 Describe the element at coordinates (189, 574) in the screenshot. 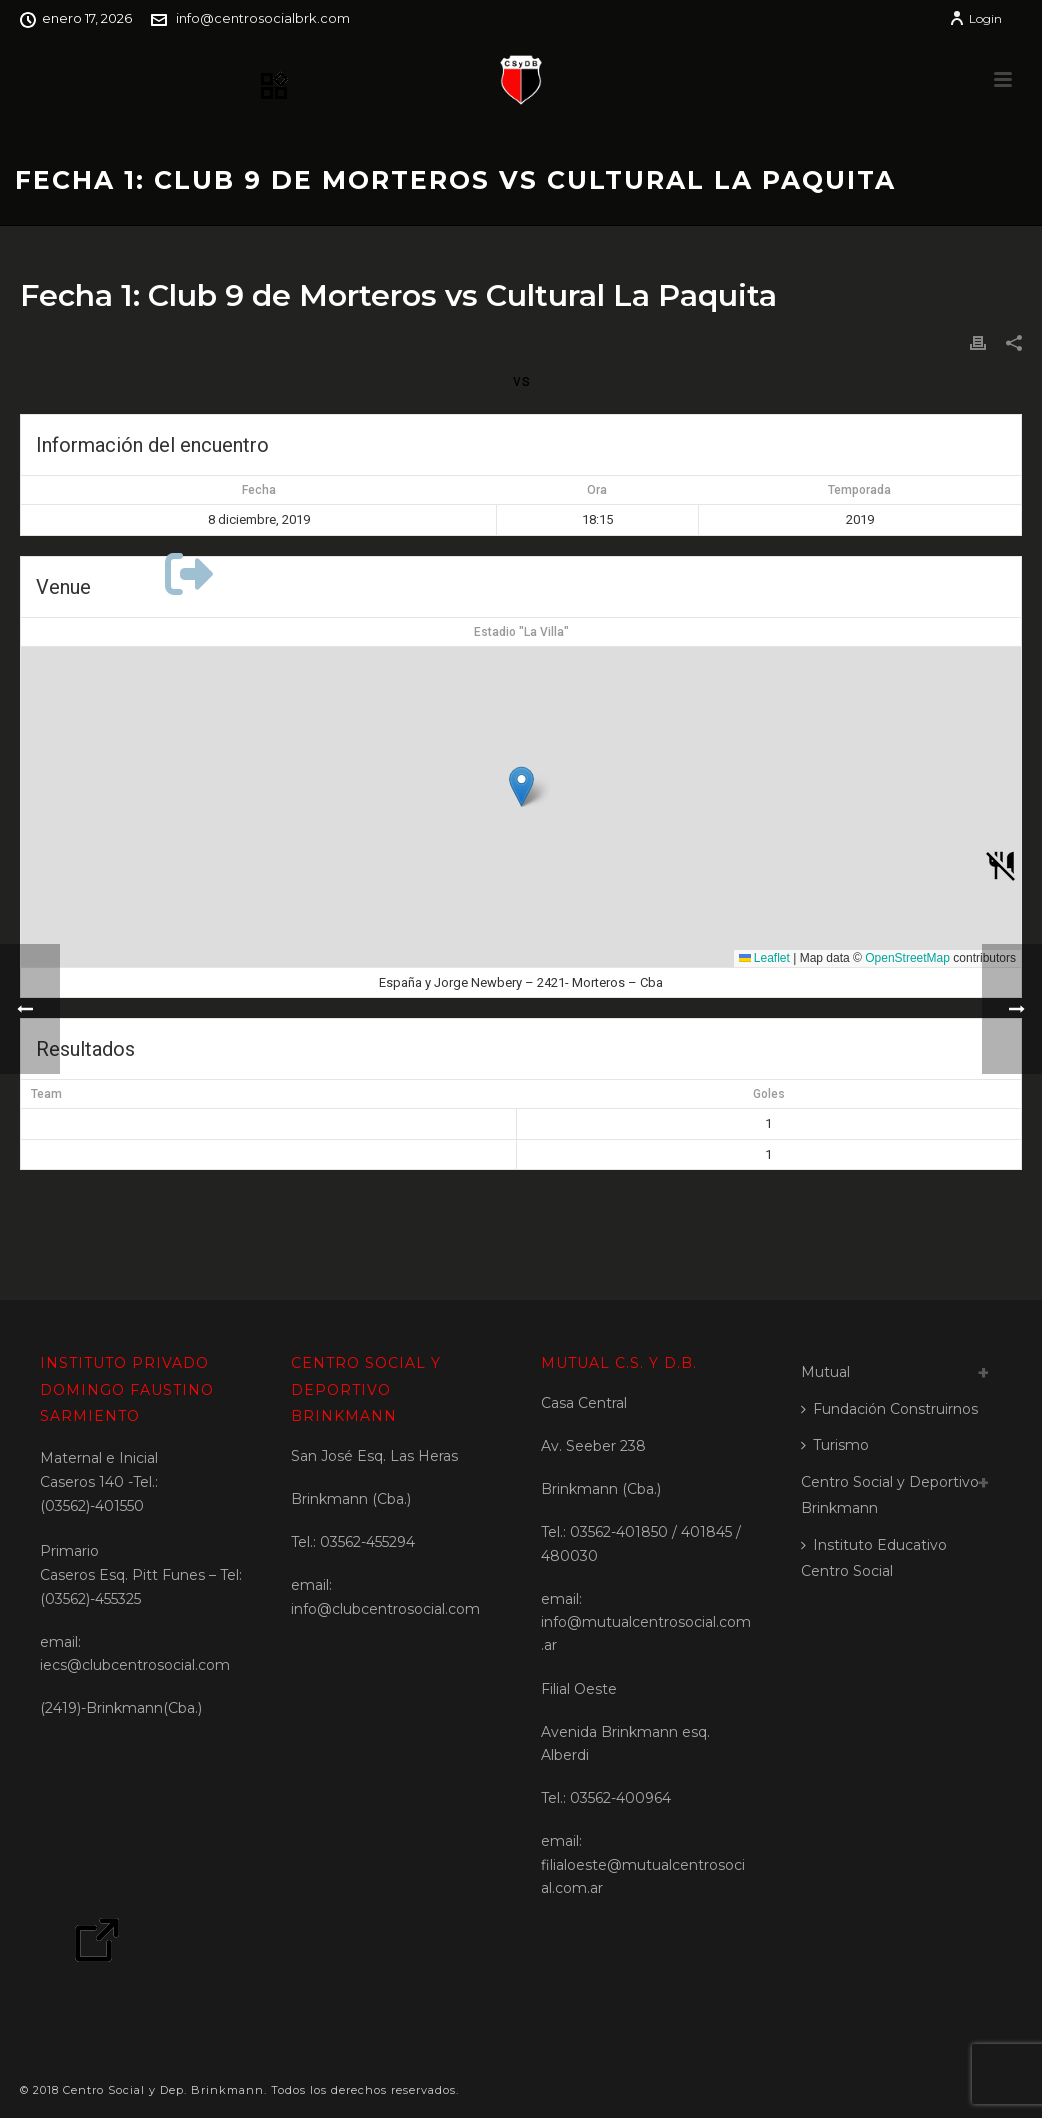

I see `log out of your account` at that location.